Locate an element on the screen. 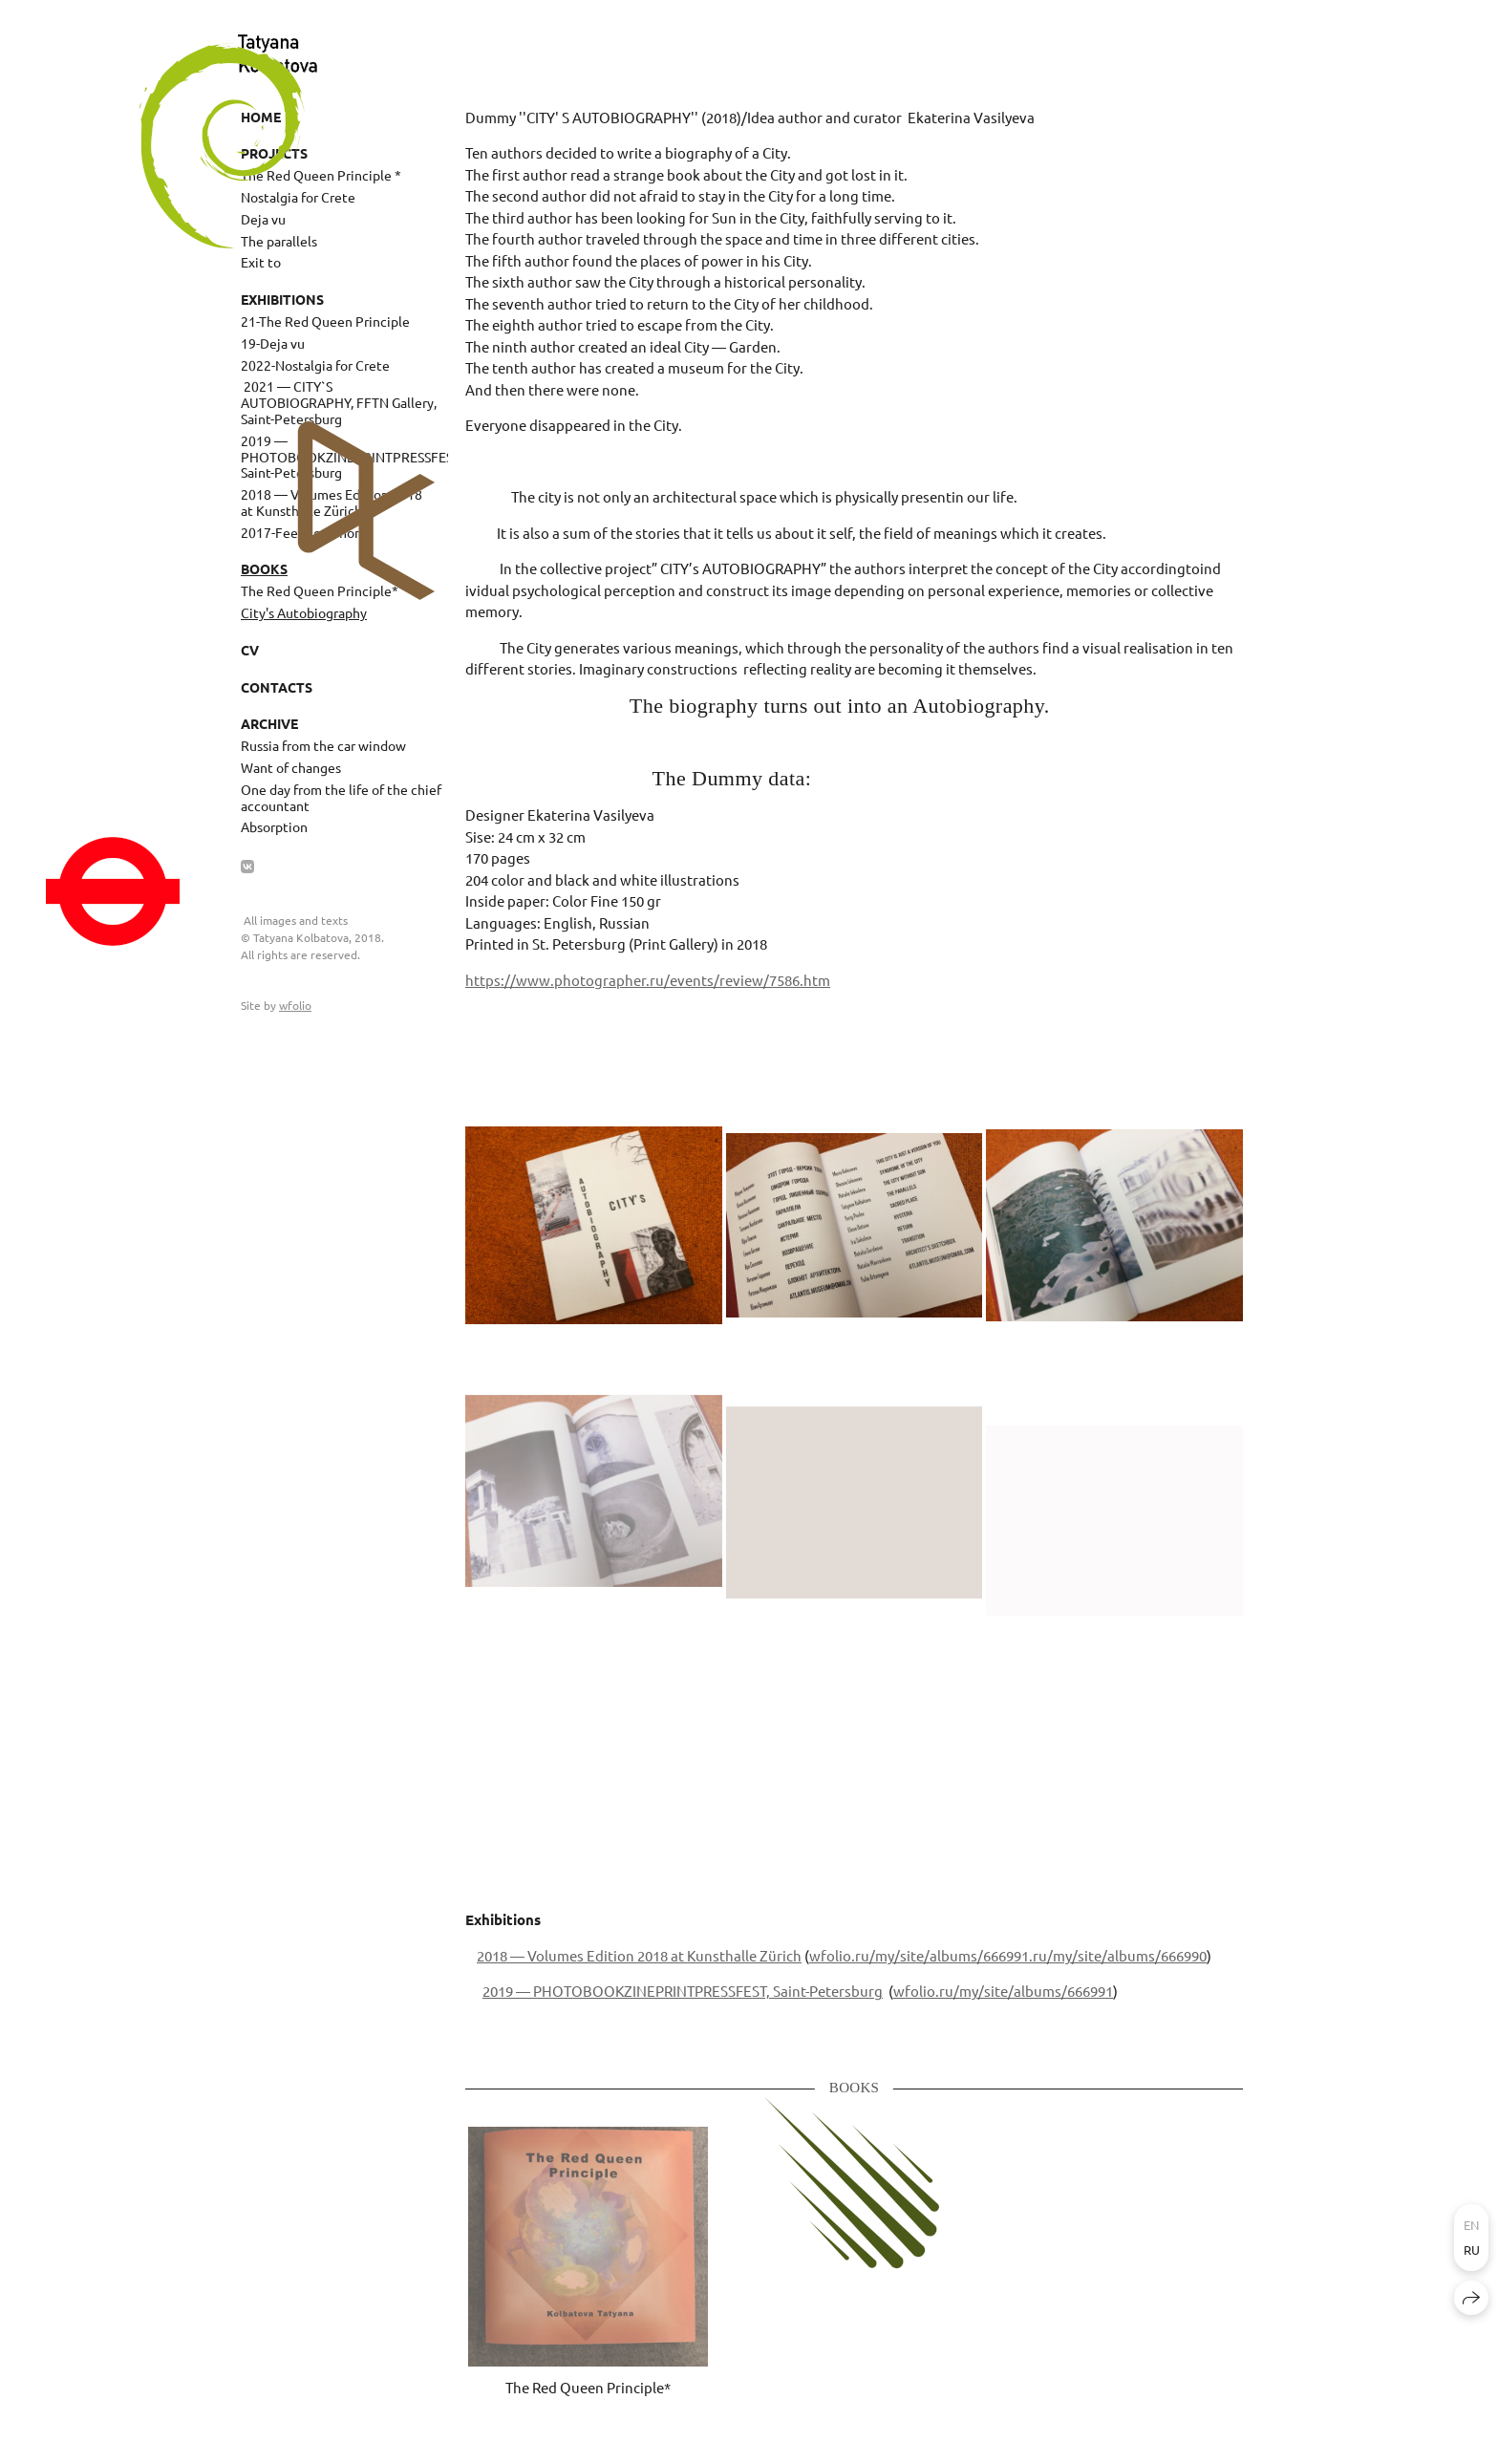 Image resolution: width=1498 pixels, height=2464 pixels. debian linux operating system logo is located at coordinates (222, 145).